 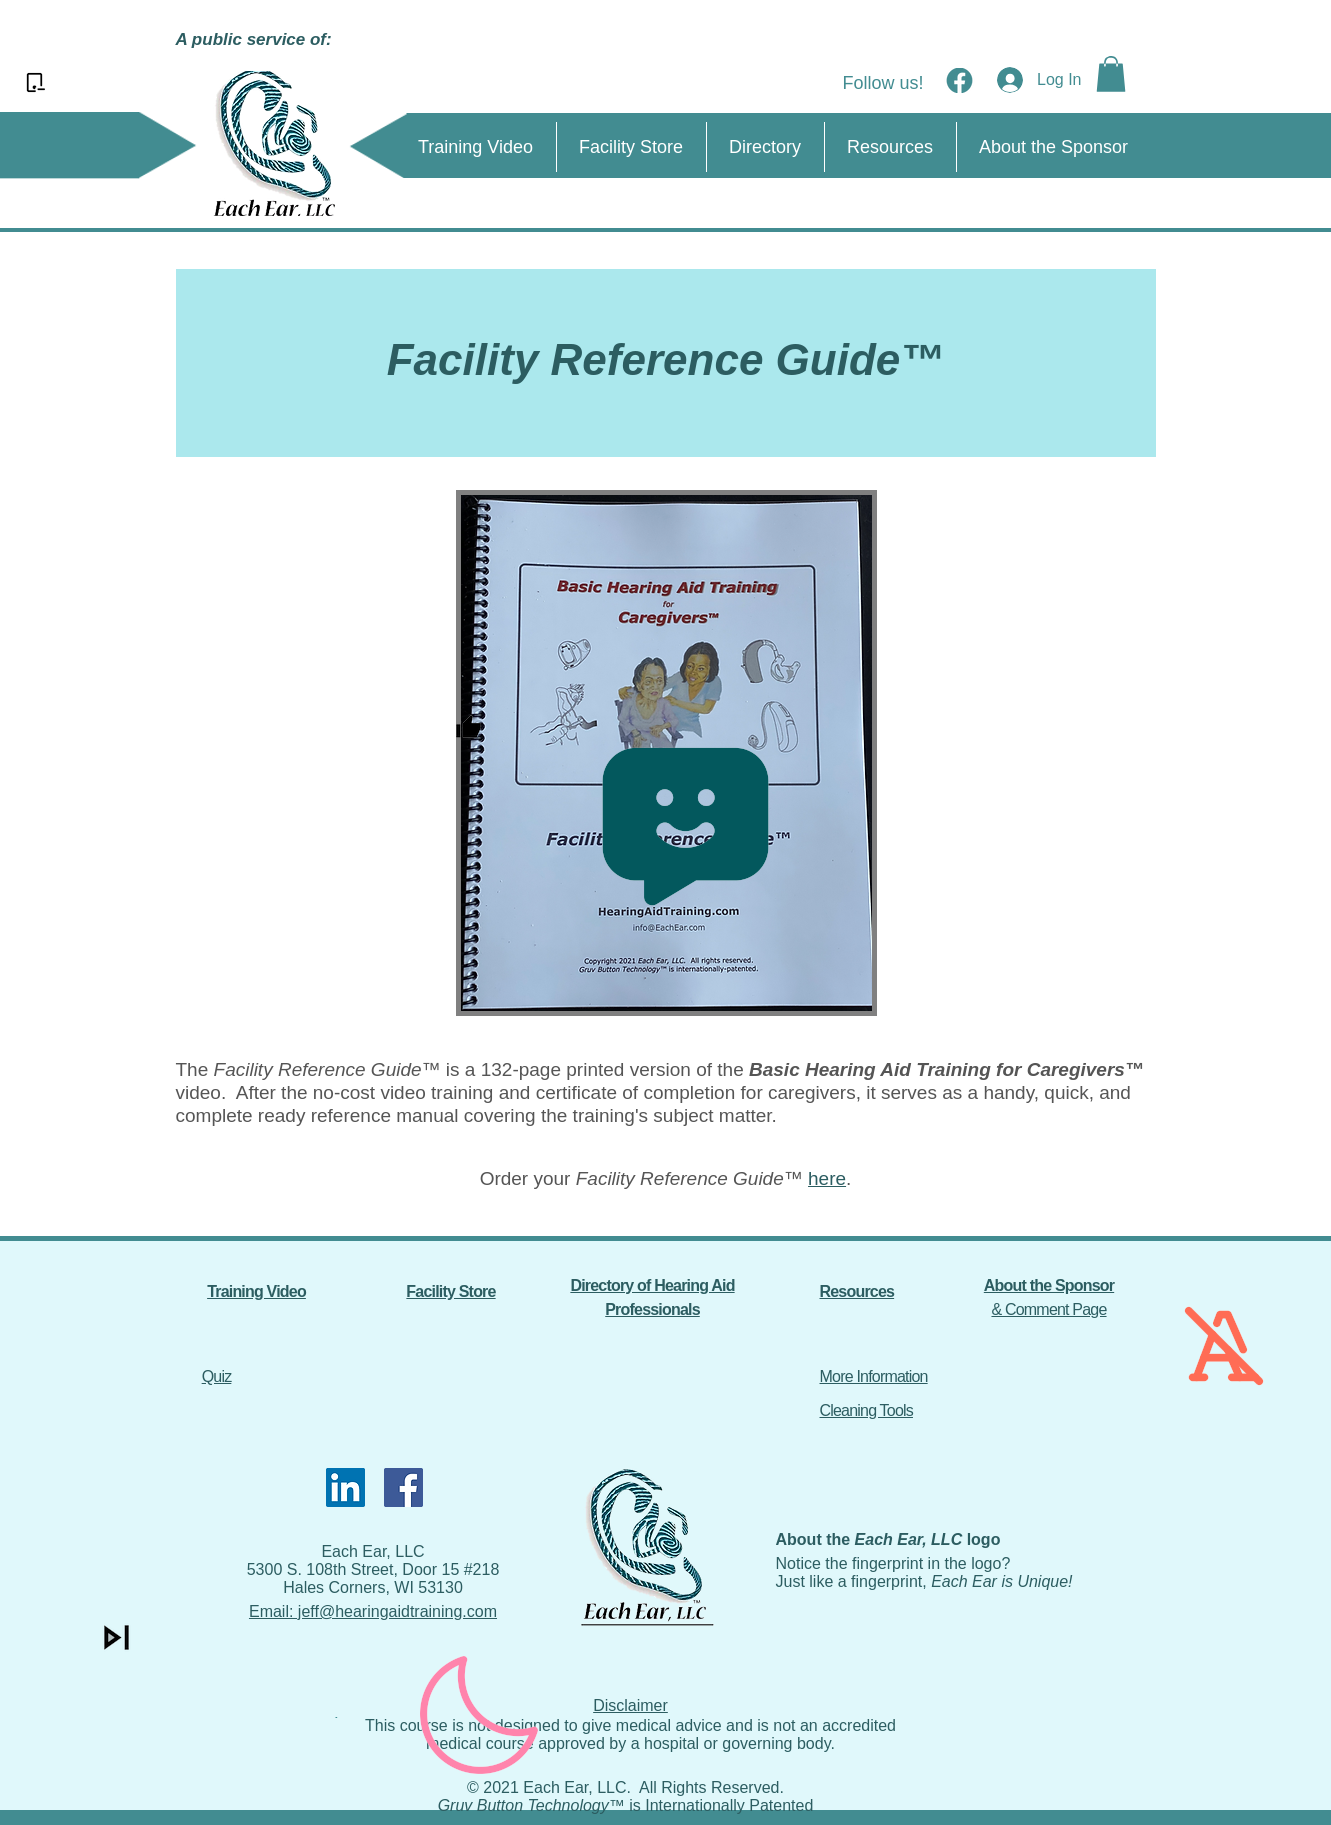 What do you see at coordinates (685, 822) in the screenshot?
I see `open chatbot or AI assistant` at bounding box center [685, 822].